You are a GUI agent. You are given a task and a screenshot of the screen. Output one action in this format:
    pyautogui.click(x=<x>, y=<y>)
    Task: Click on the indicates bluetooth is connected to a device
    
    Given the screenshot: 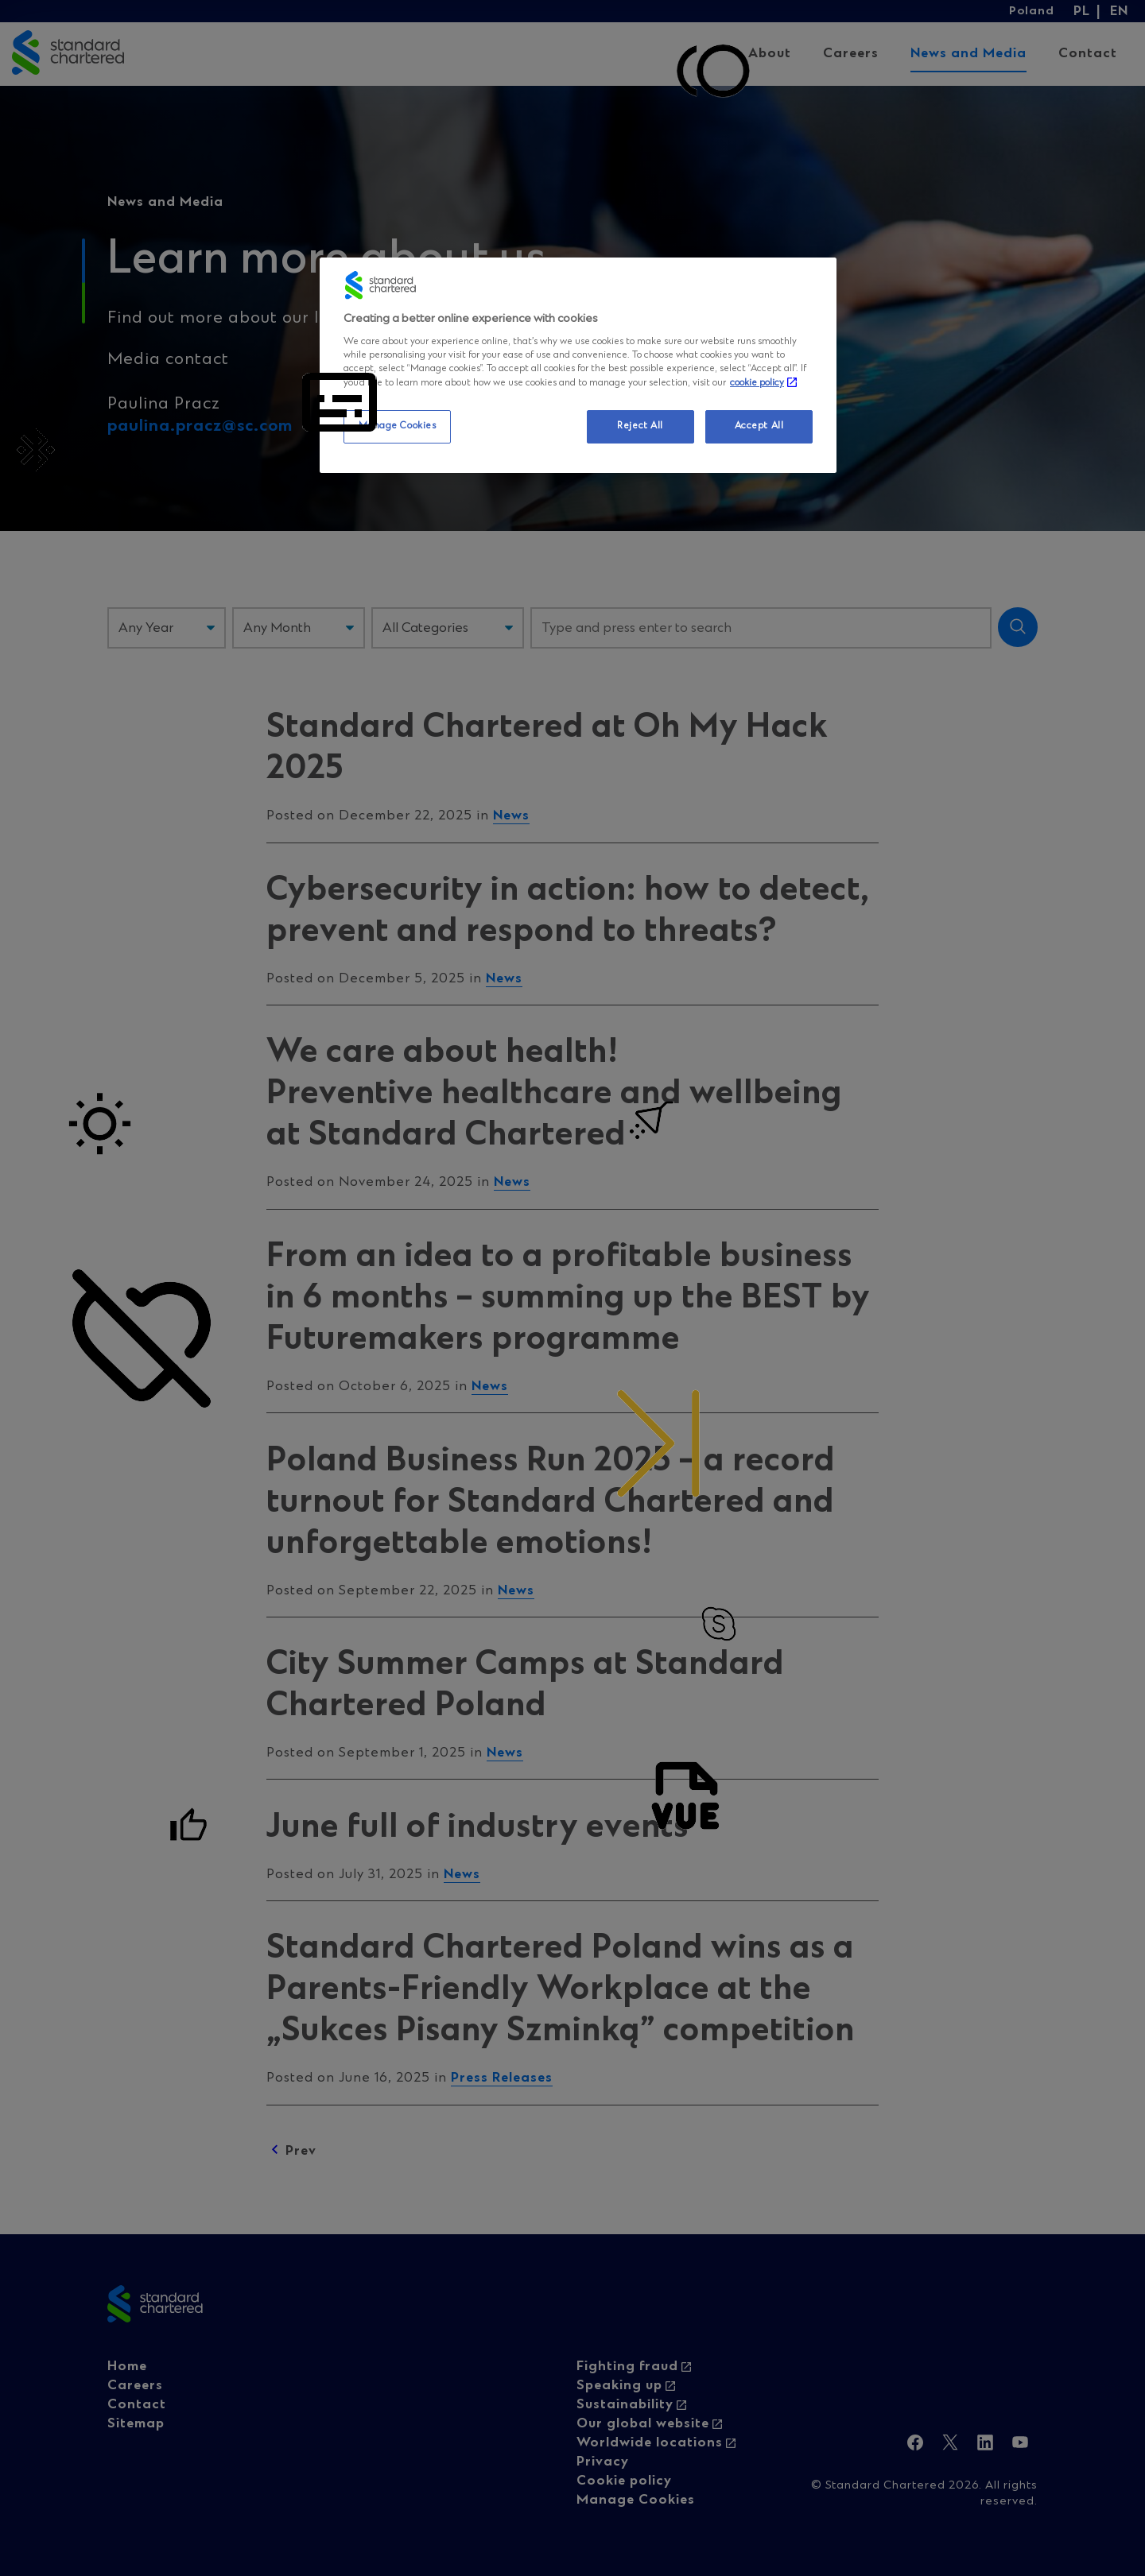 What is the action you would take?
    pyautogui.click(x=36, y=450)
    